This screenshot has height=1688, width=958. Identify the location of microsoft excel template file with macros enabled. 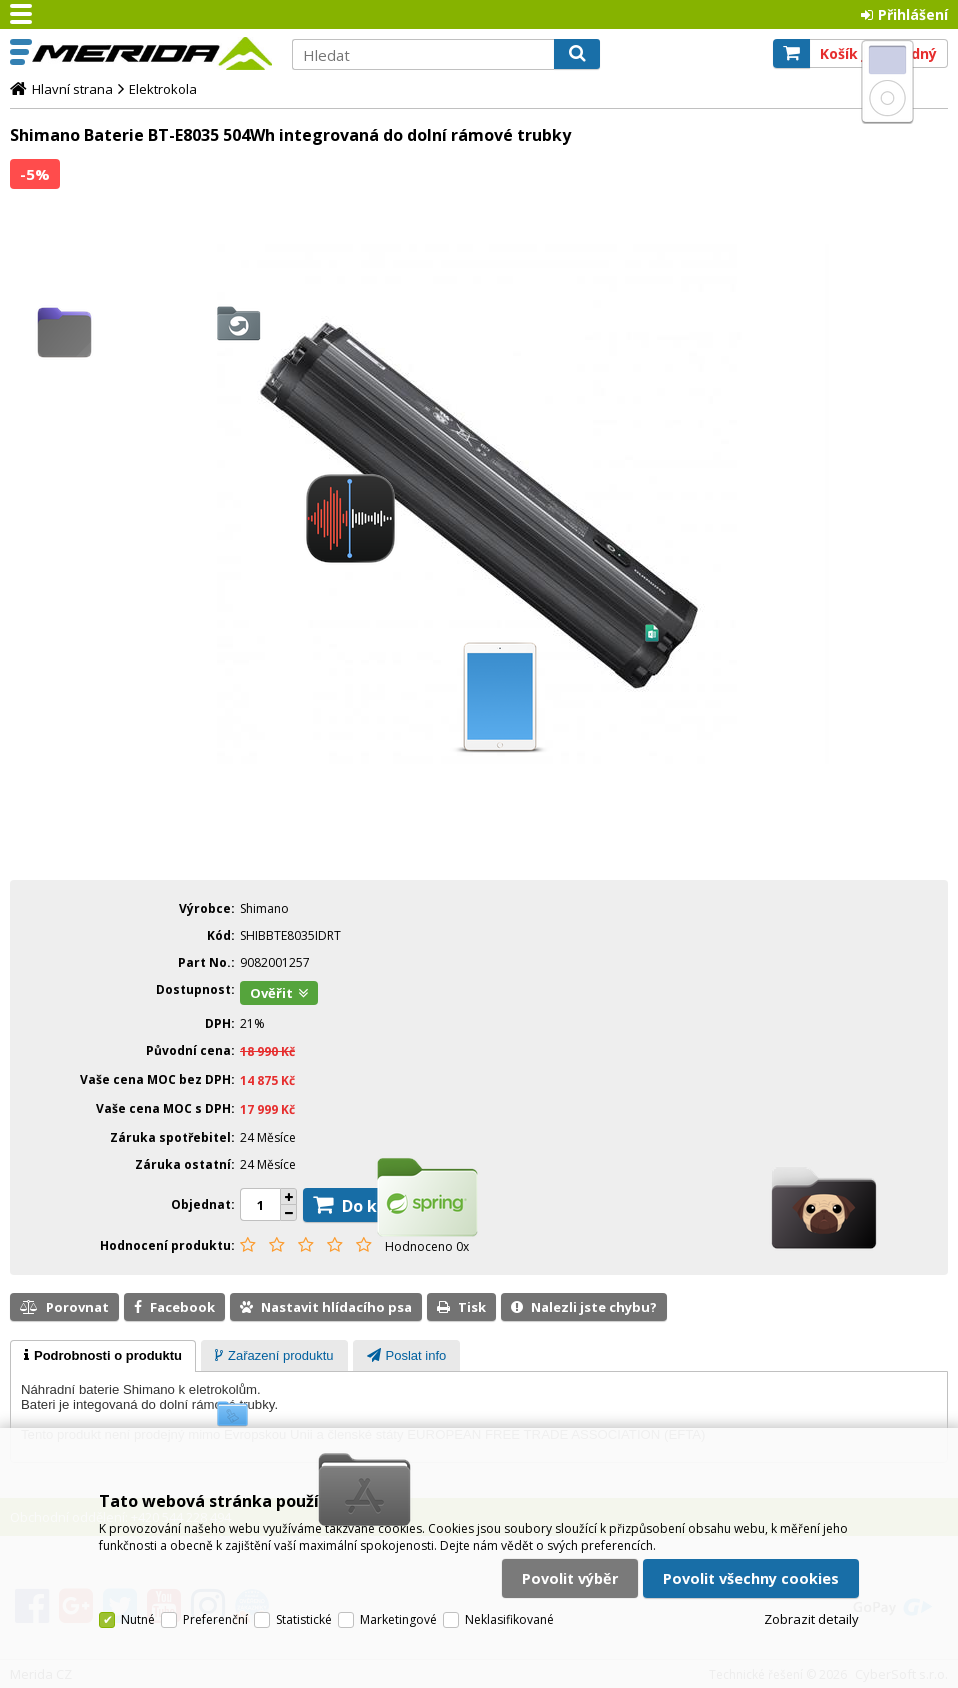
(652, 633).